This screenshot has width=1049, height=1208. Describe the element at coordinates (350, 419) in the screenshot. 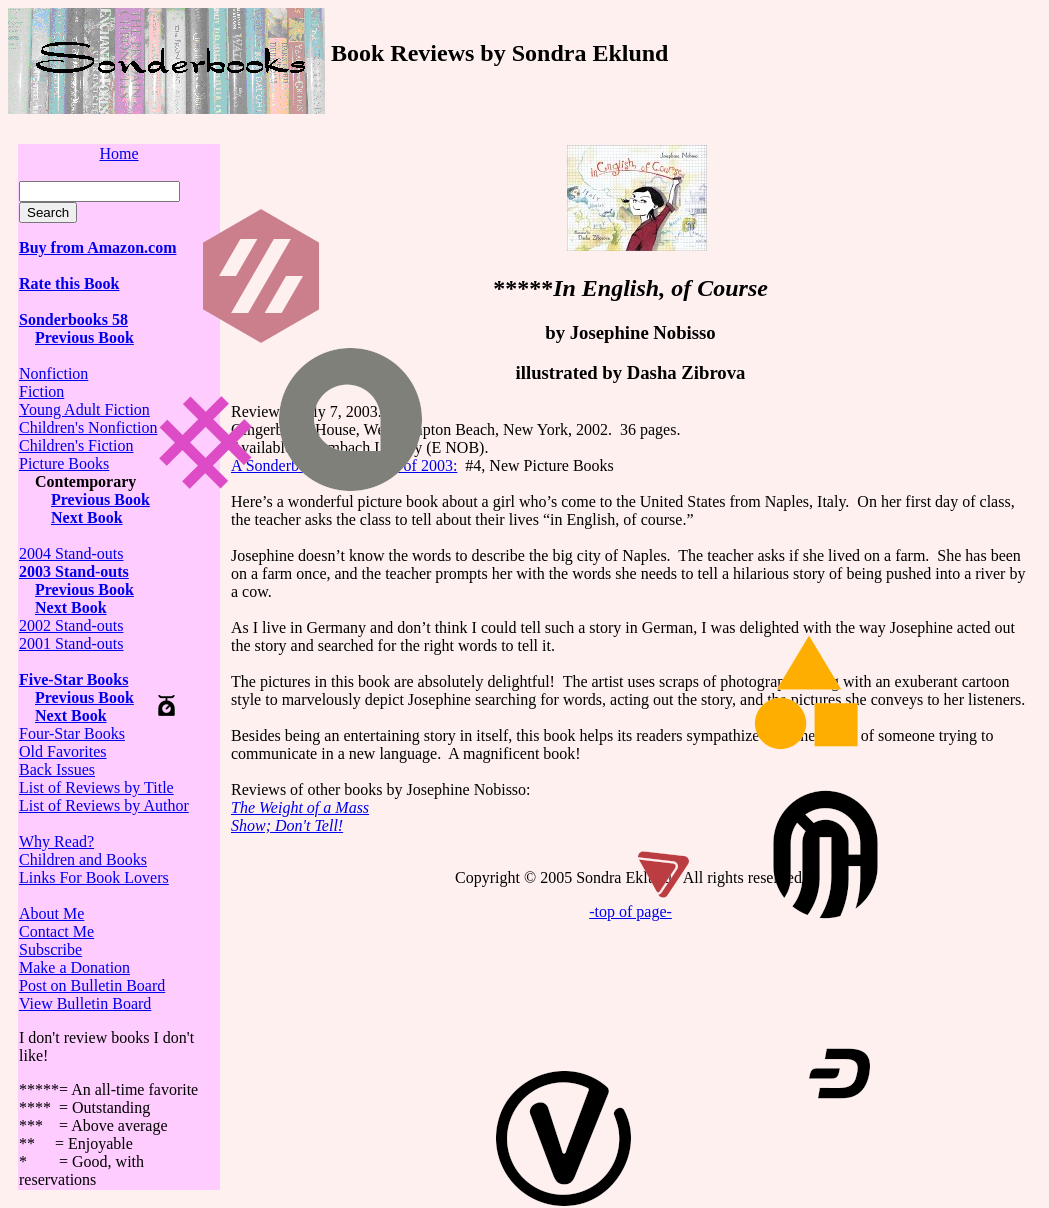

I see `open chatwoot customer support platform` at that location.